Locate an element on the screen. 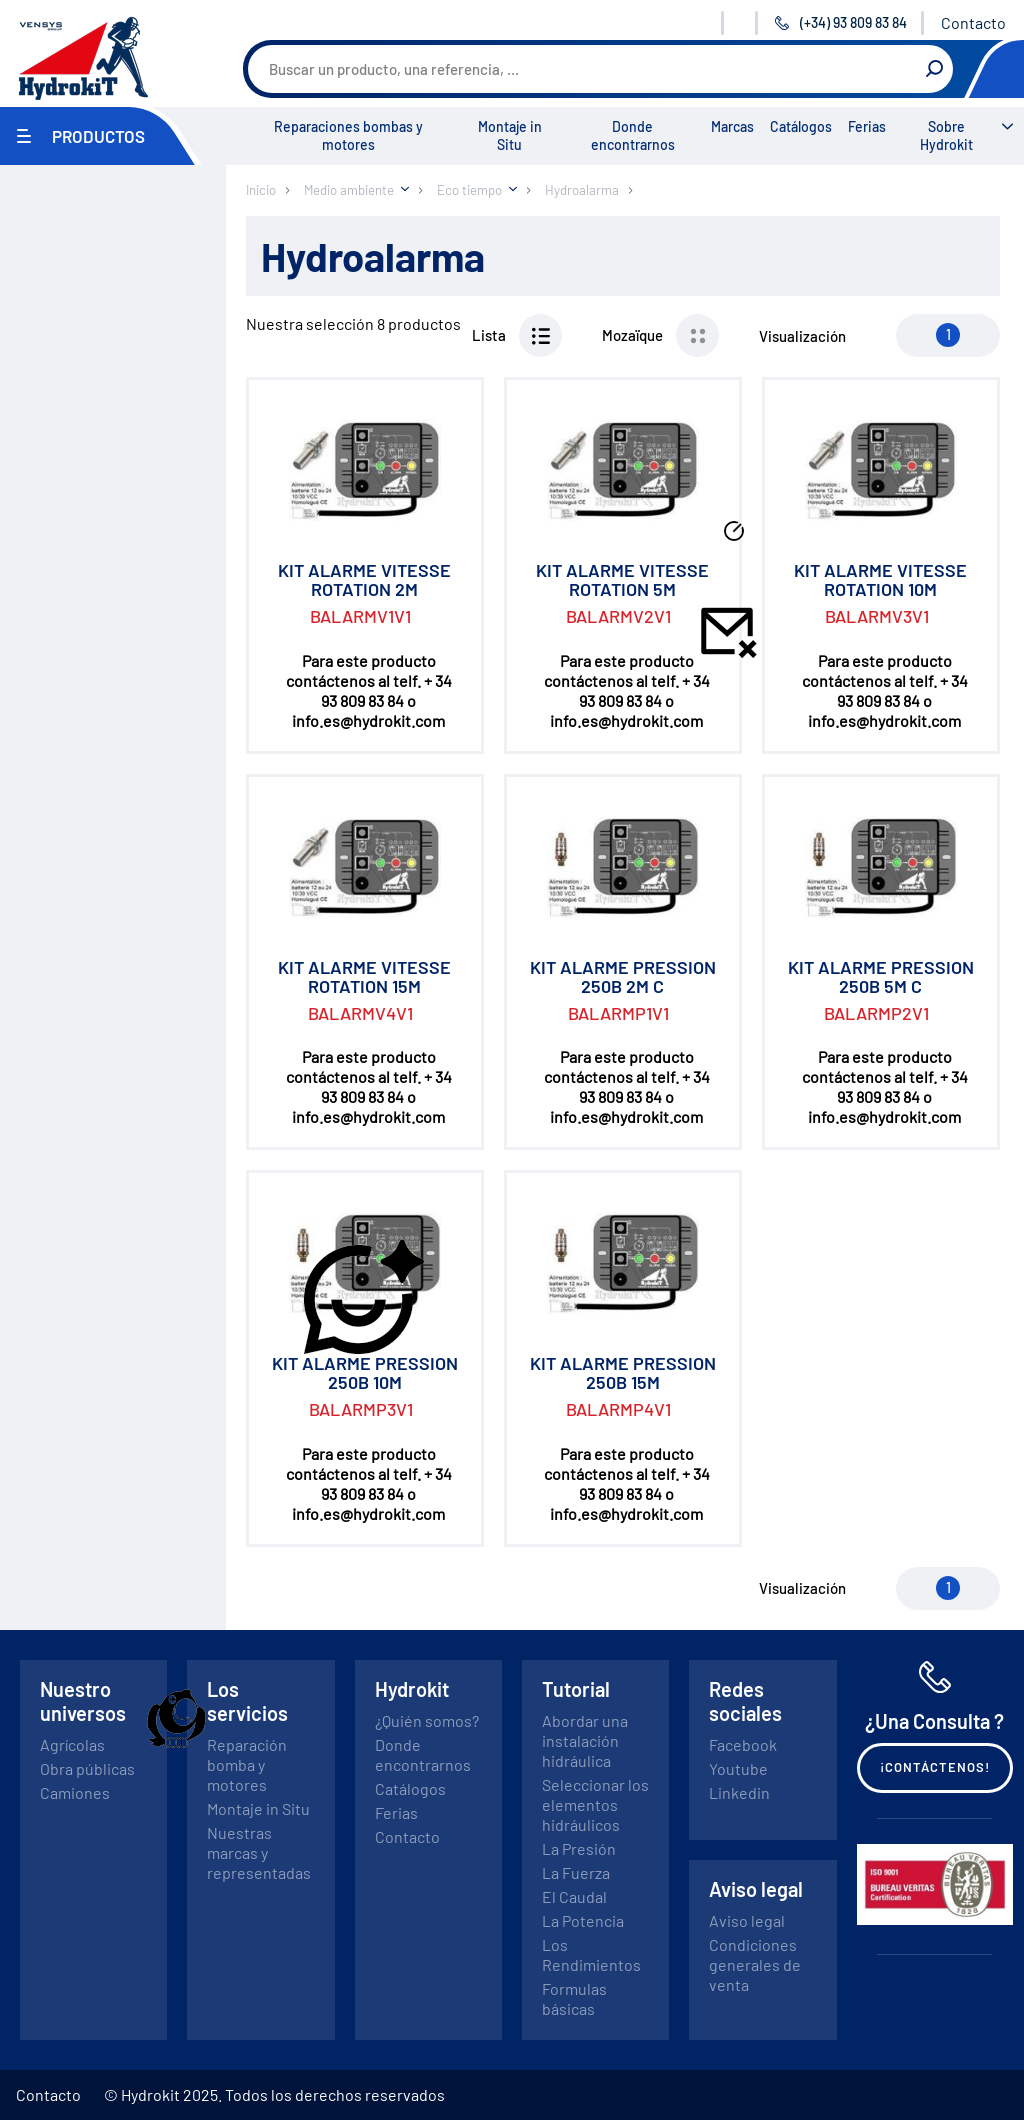 This screenshot has height=2120, width=1024. close or dismiss an email is located at coordinates (727, 631).